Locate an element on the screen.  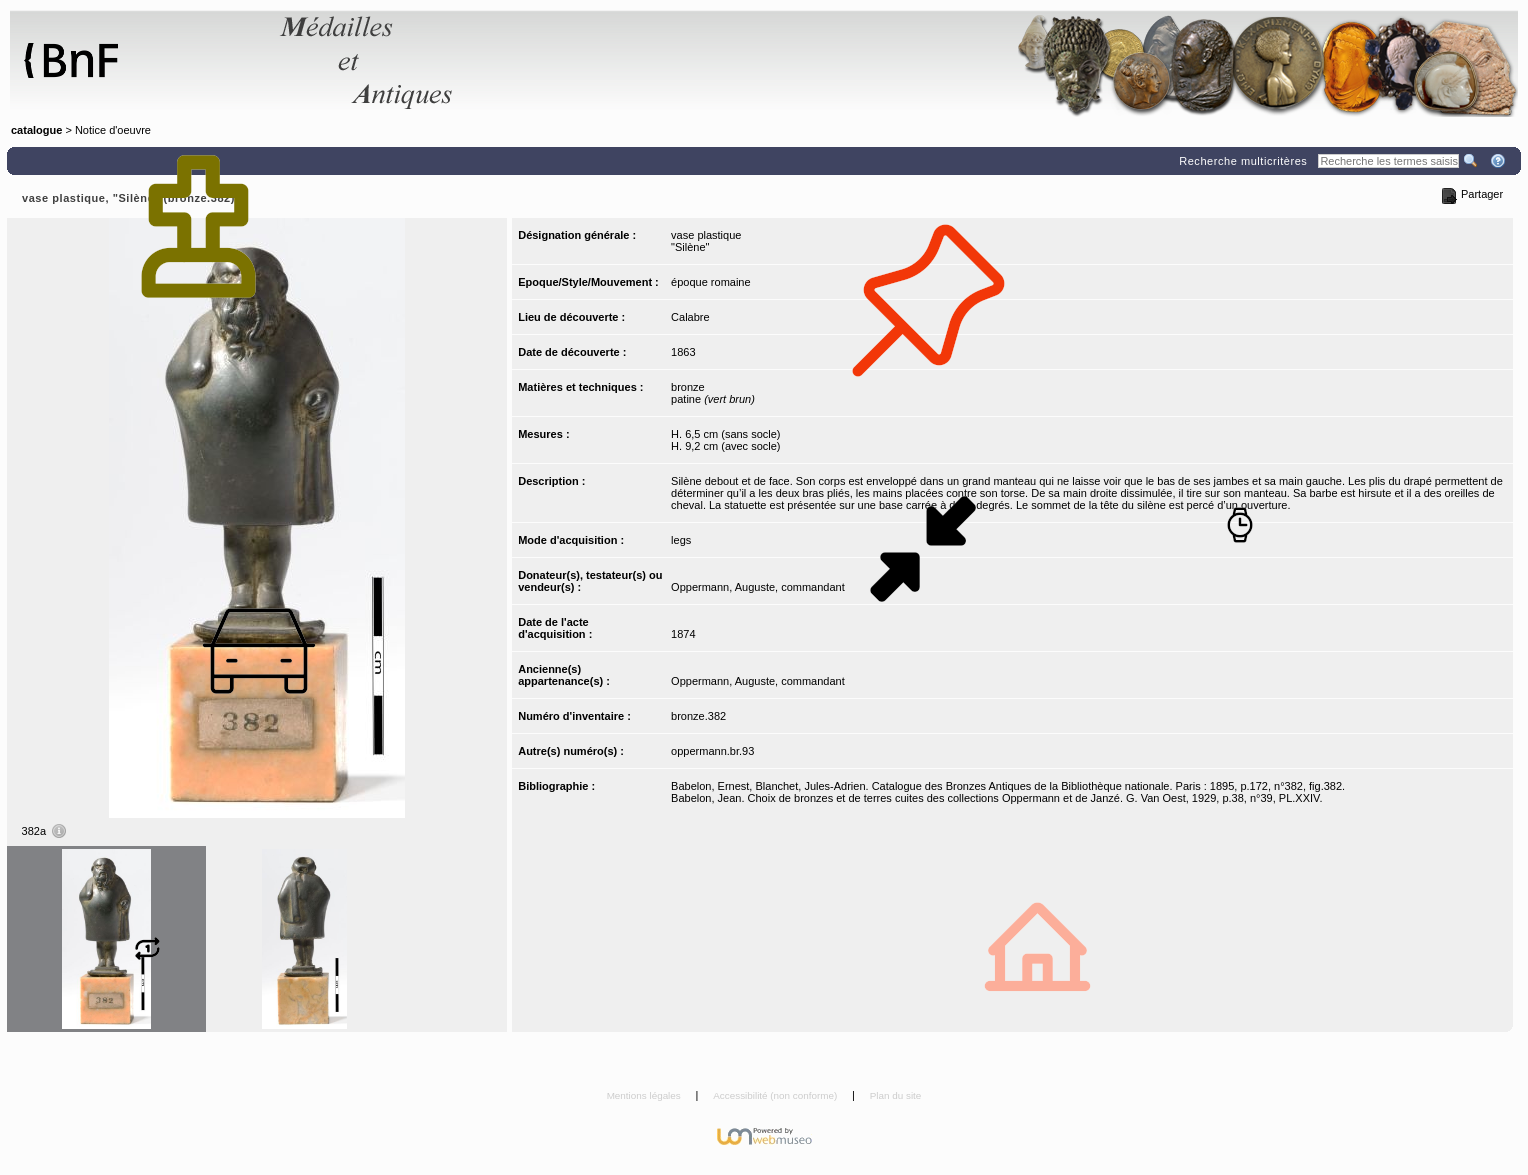
exit fullscreen mode is located at coordinates (923, 549).